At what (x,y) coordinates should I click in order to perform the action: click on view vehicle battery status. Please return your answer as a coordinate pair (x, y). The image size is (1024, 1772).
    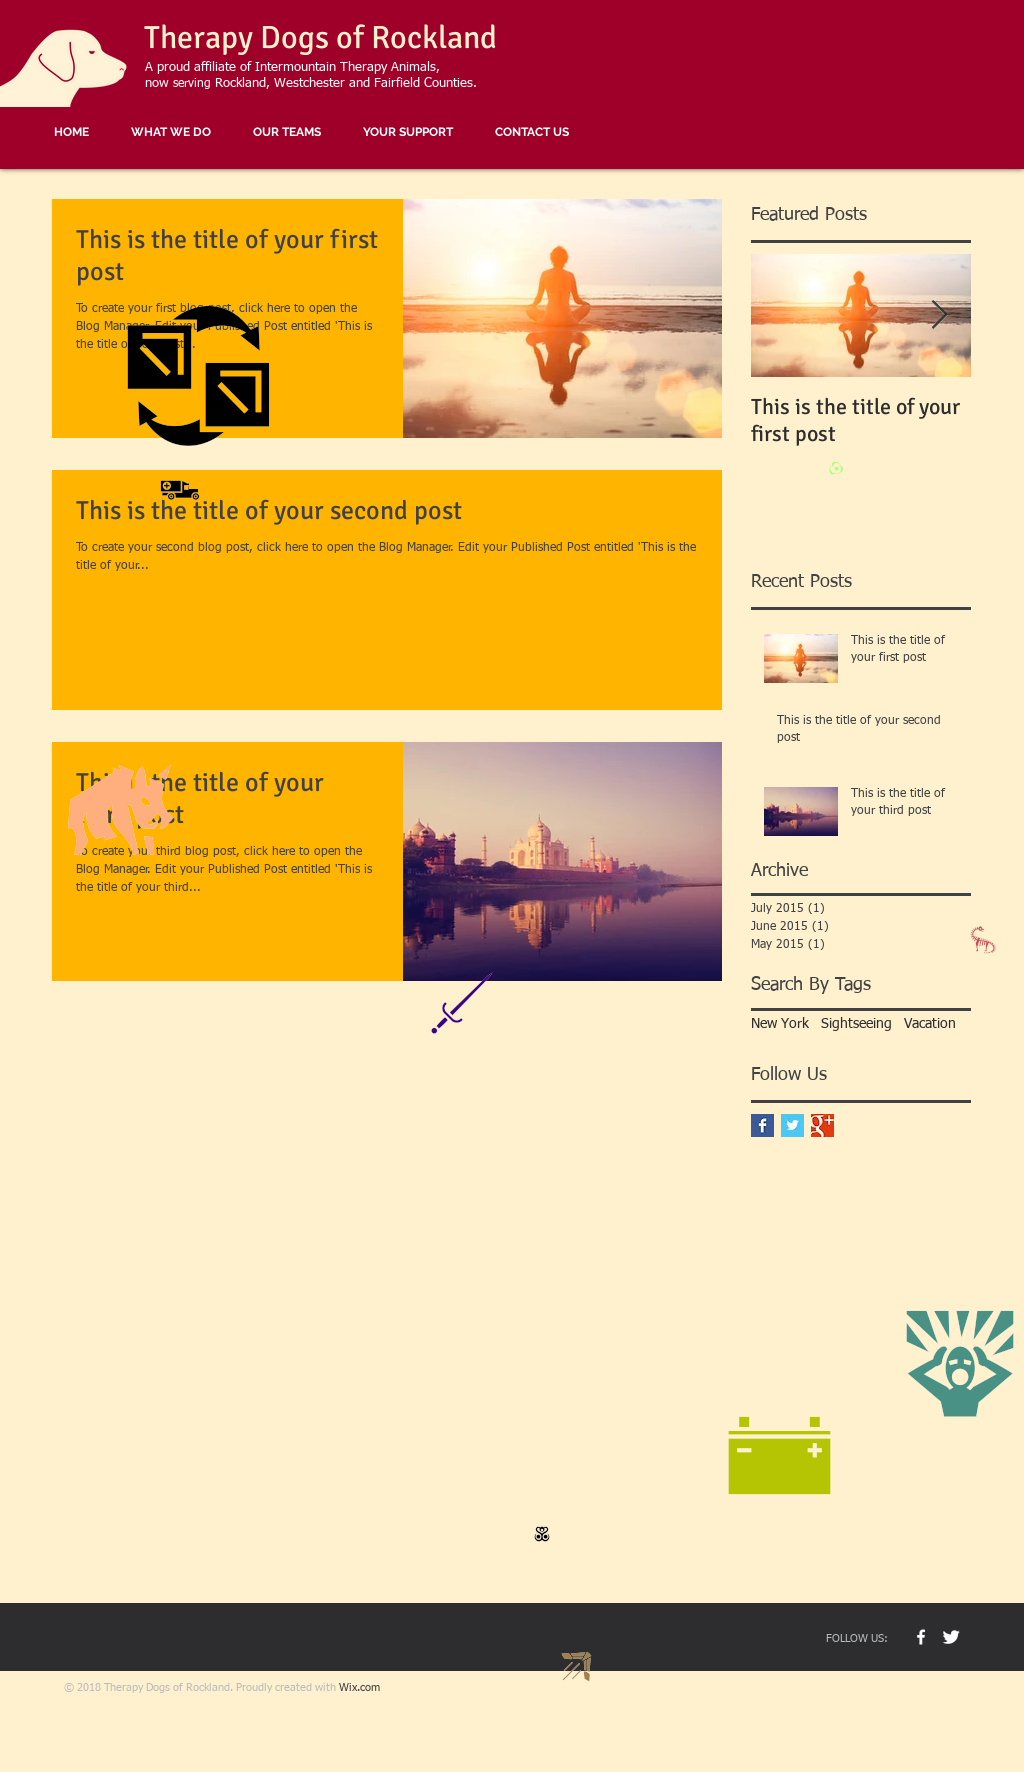
    Looking at the image, I should click on (779, 1455).